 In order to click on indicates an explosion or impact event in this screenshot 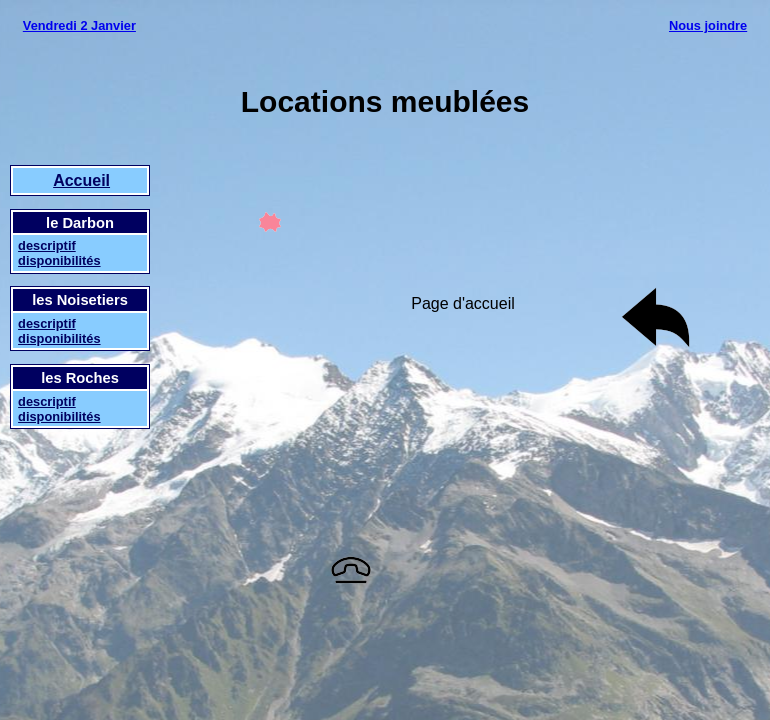, I will do `click(270, 222)`.